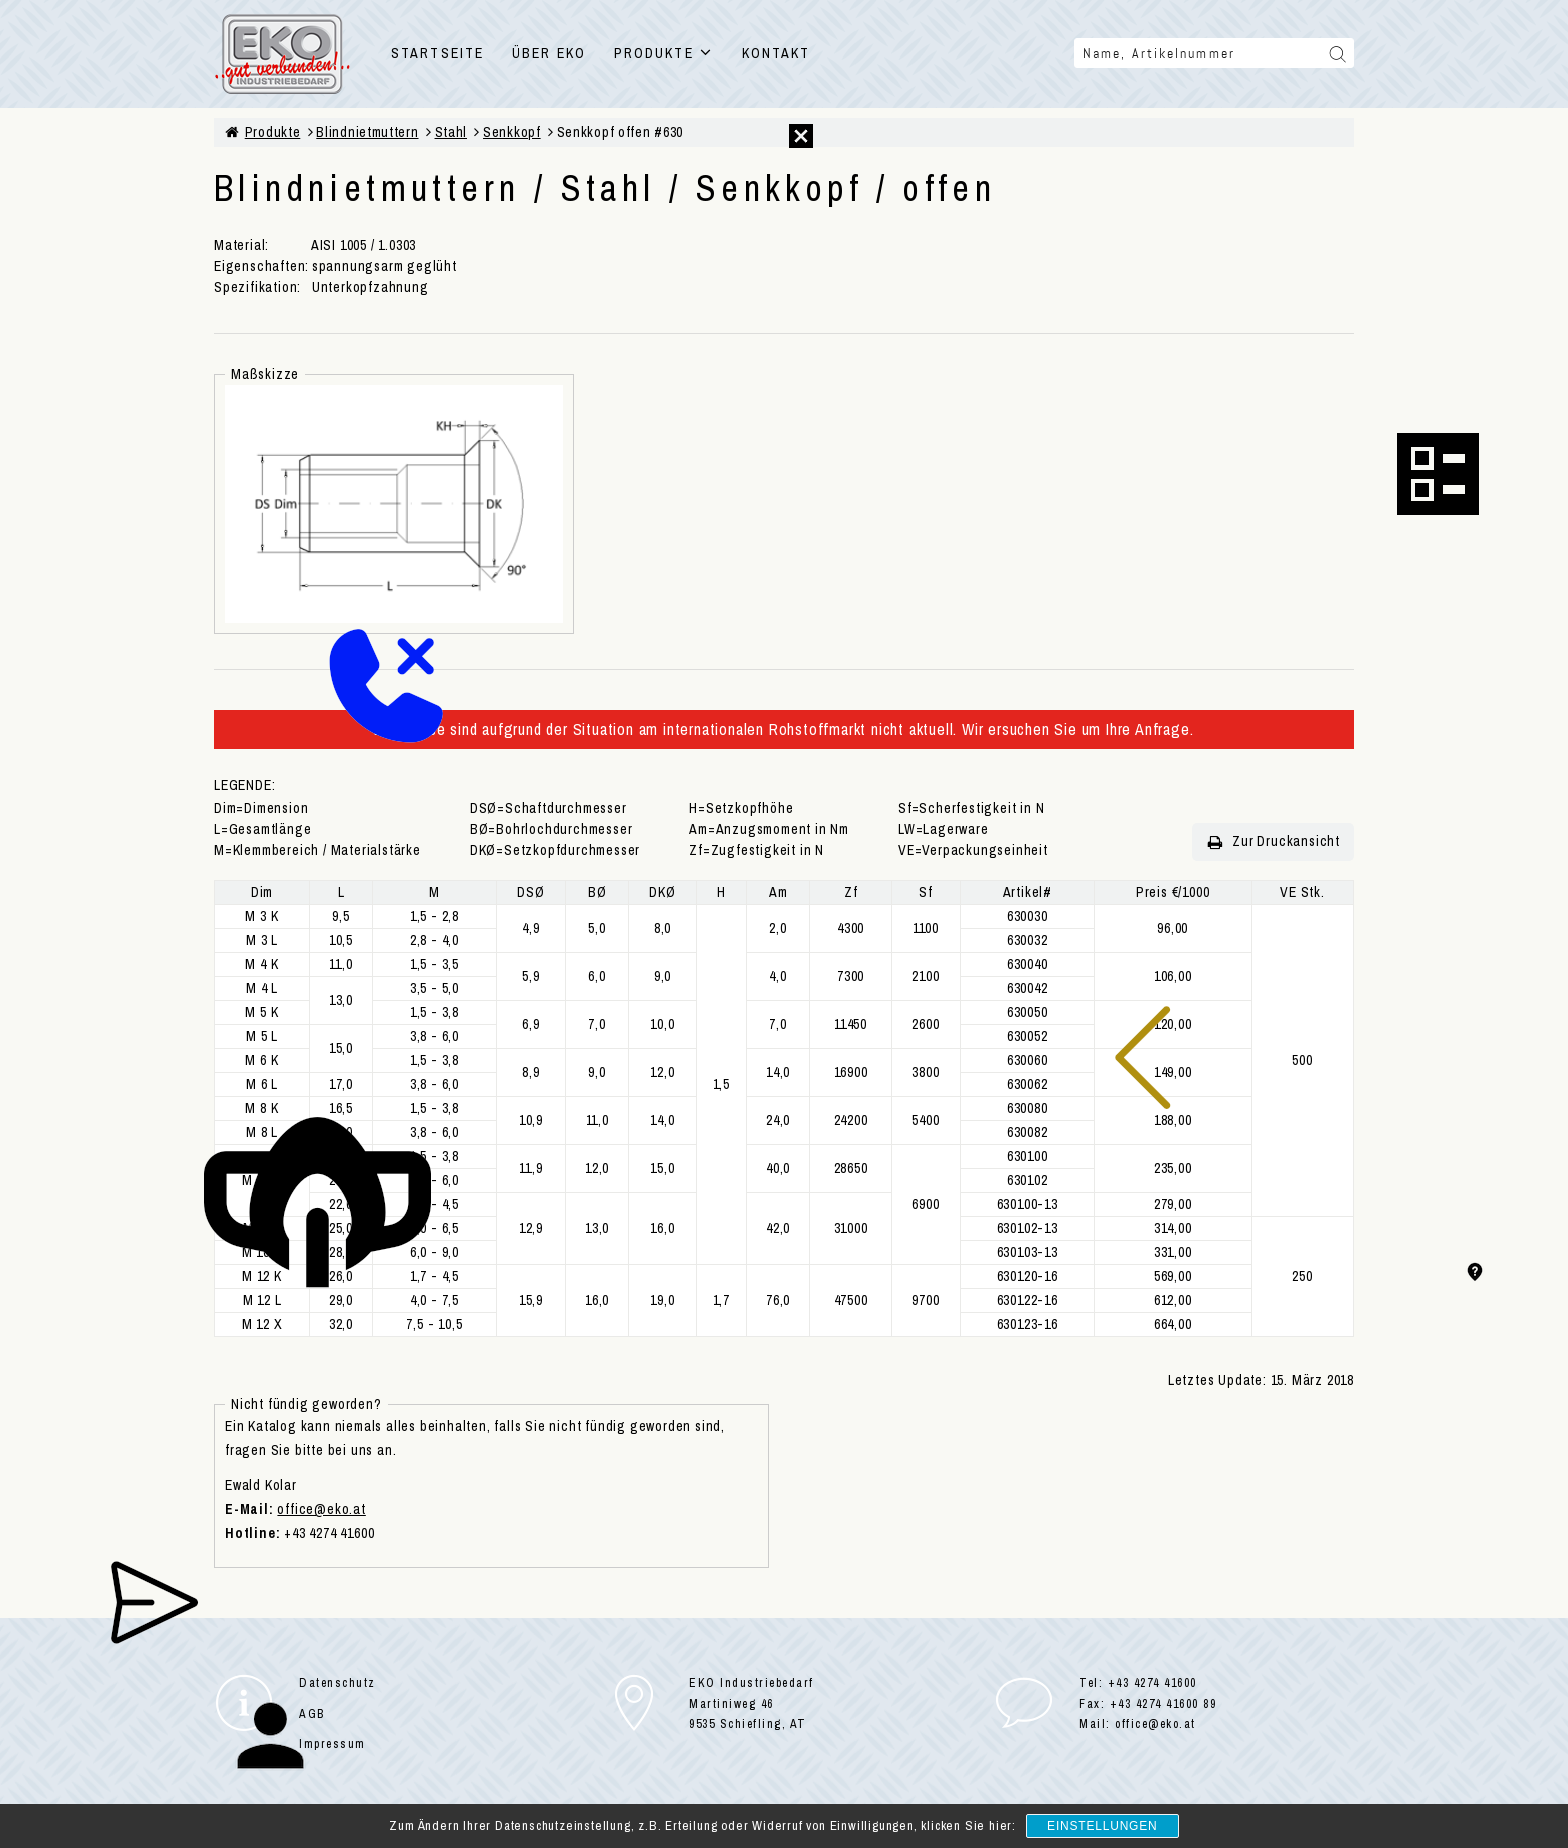  Describe the element at coordinates (317, 1196) in the screenshot. I see `indicates respiratory protection or ventilator equipment` at that location.